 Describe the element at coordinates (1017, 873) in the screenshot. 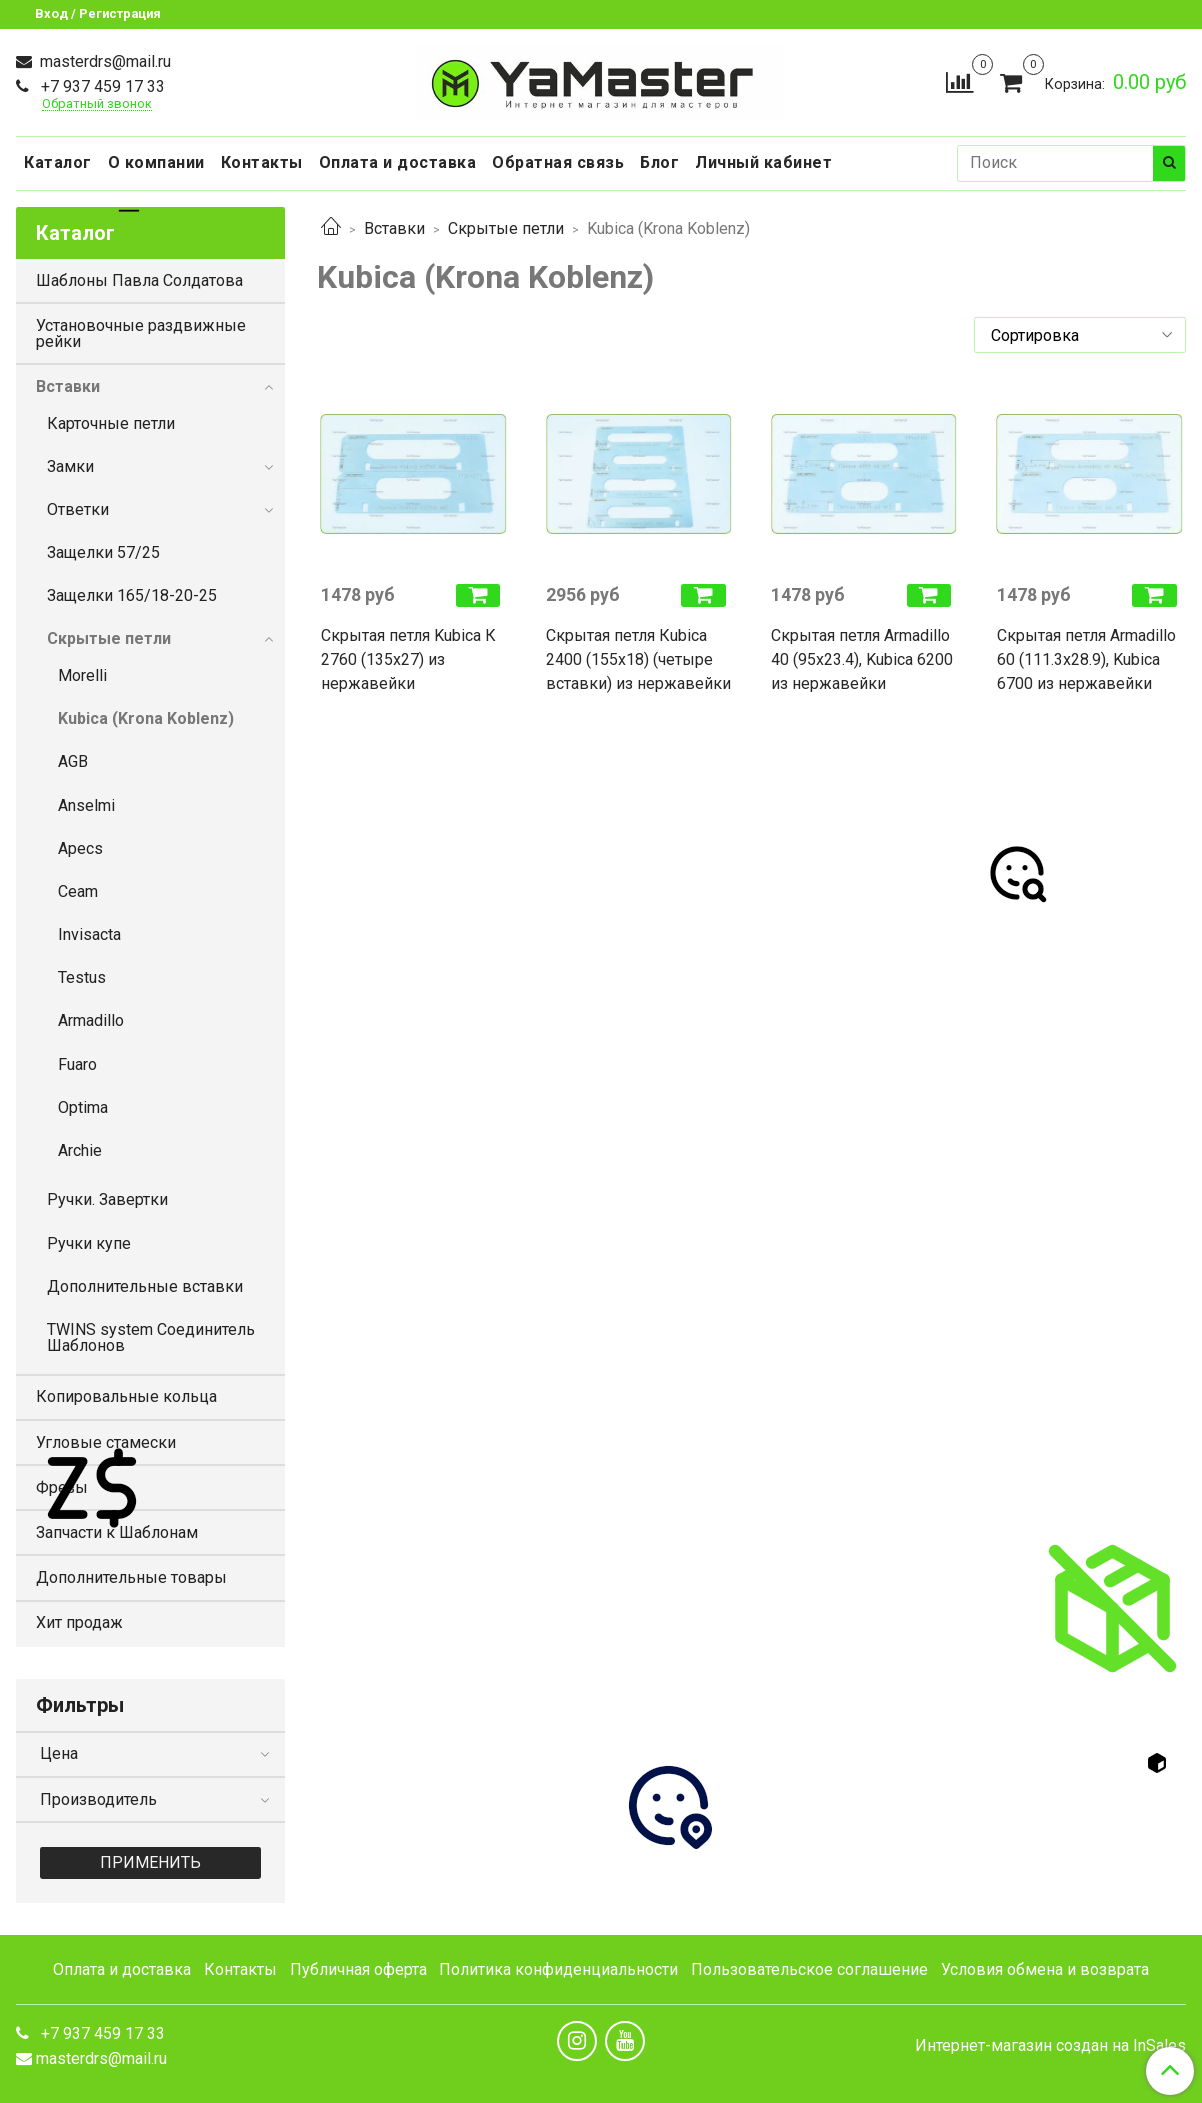

I see `search for emotions or mood filters` at that location.